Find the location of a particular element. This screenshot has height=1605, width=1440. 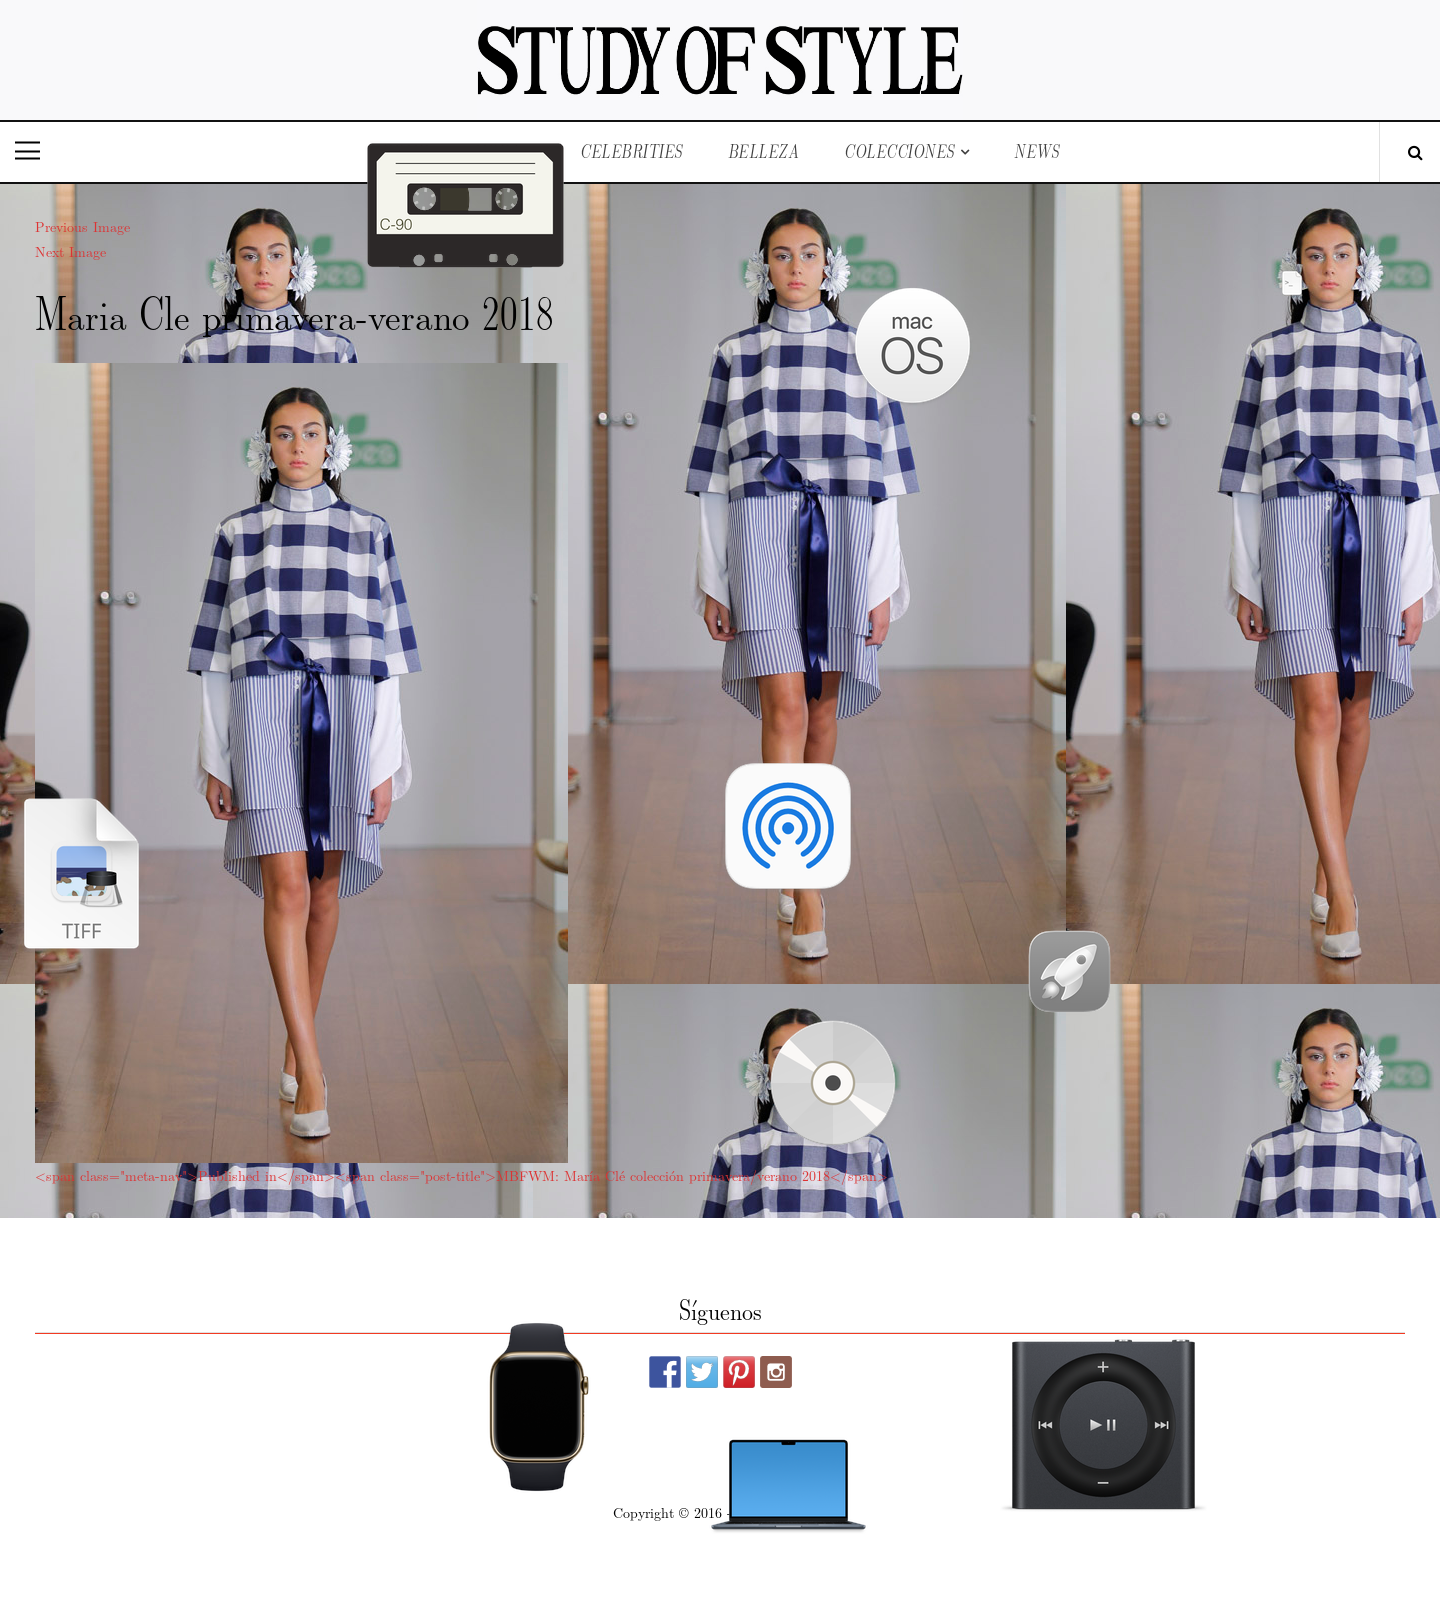

access ipod shuffle device settings is located at coordinates (1103, 1424).